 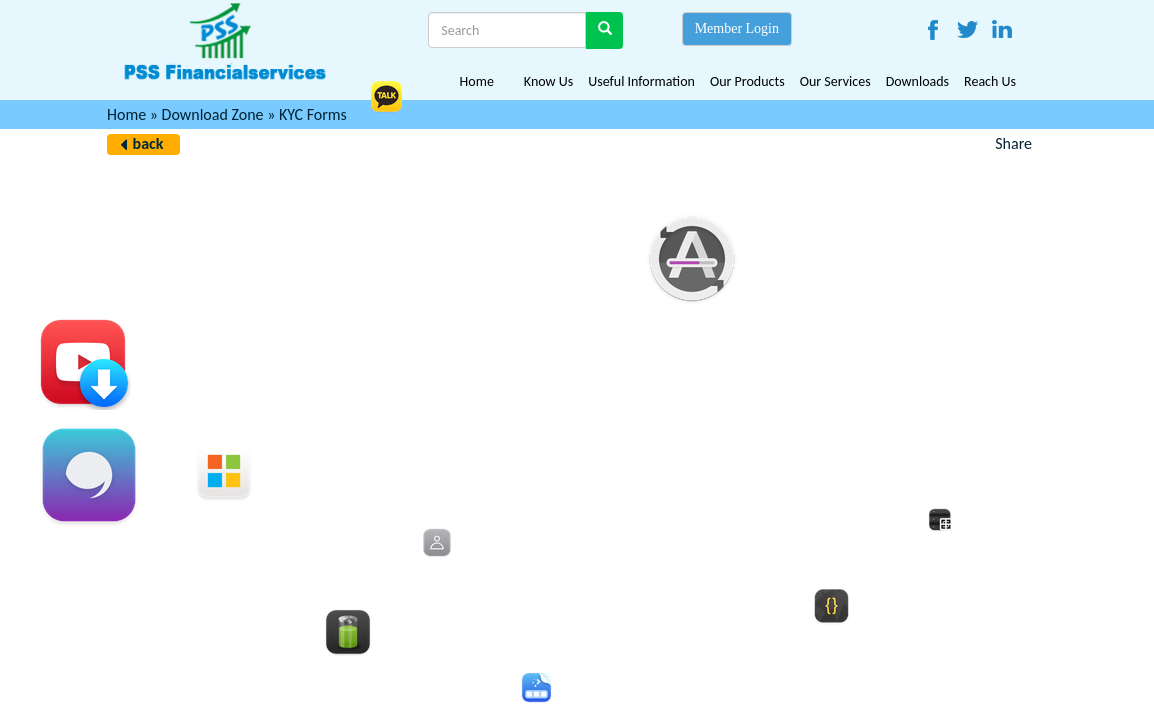 I want to click on download videos from youtube, so click(x=83, y=362).